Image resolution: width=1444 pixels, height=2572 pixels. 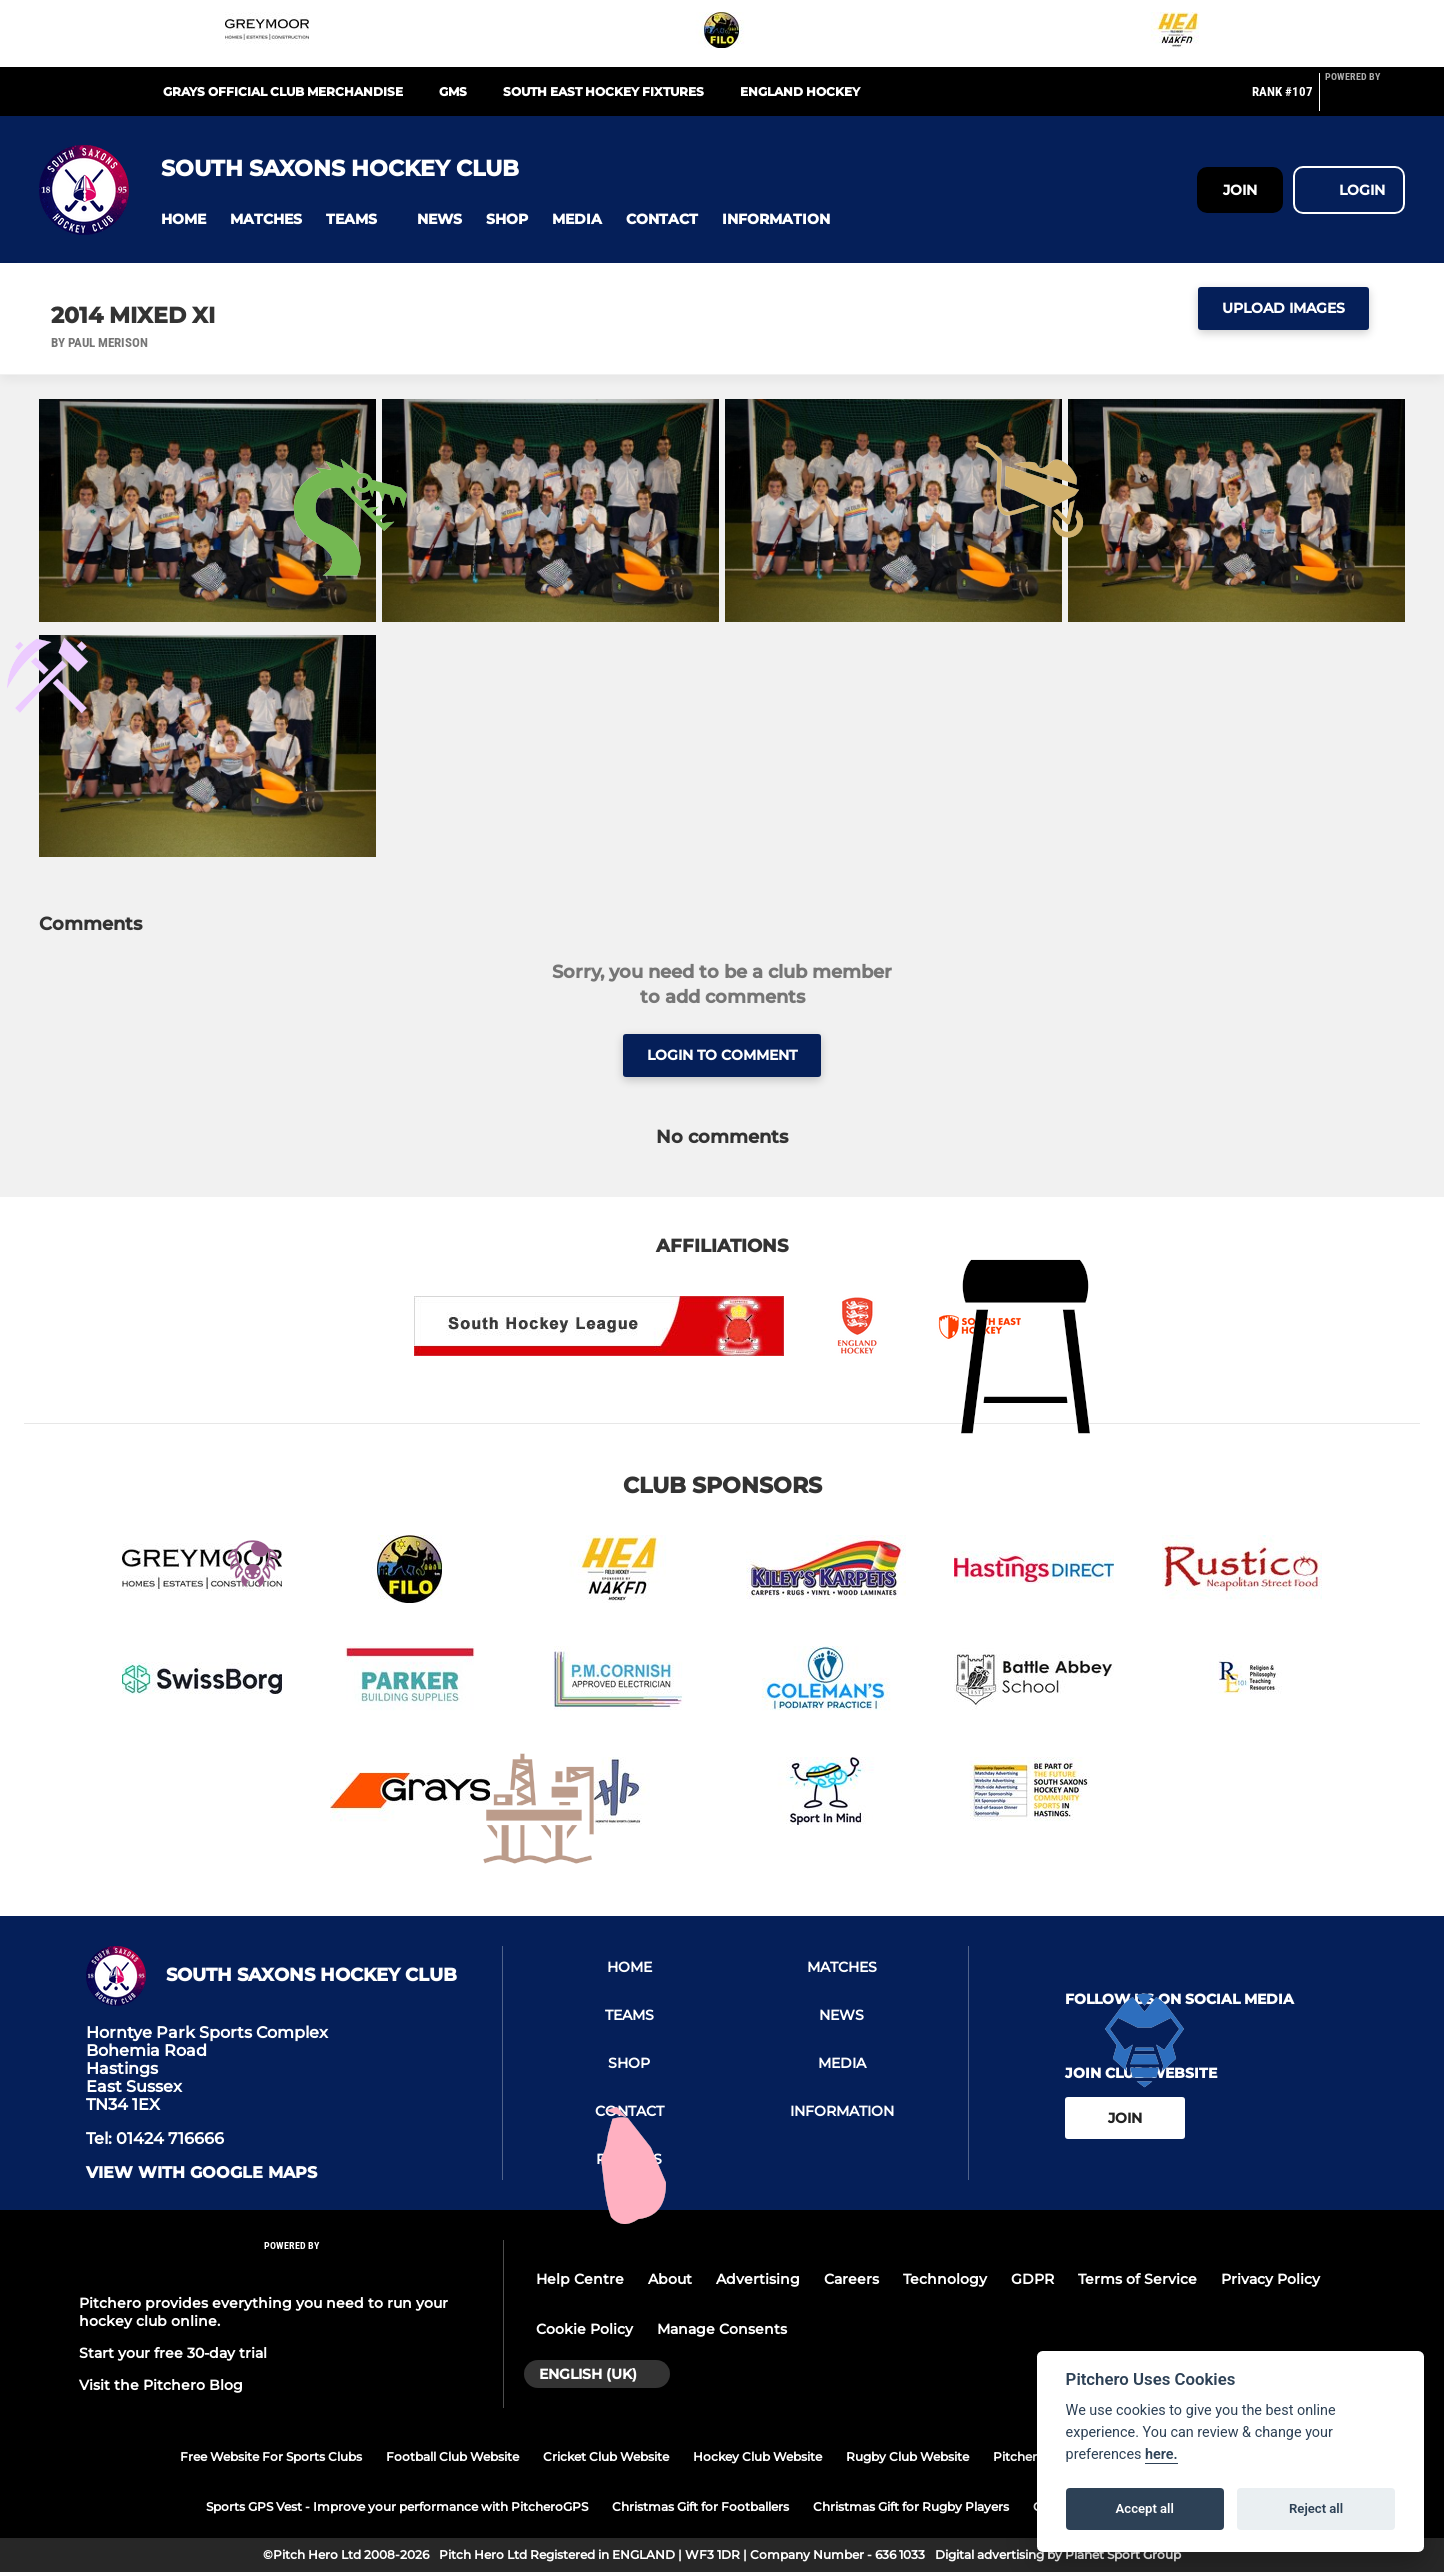 I want to click on indicates a tick or mite creature in a game context, so click(x=252, y=1564).